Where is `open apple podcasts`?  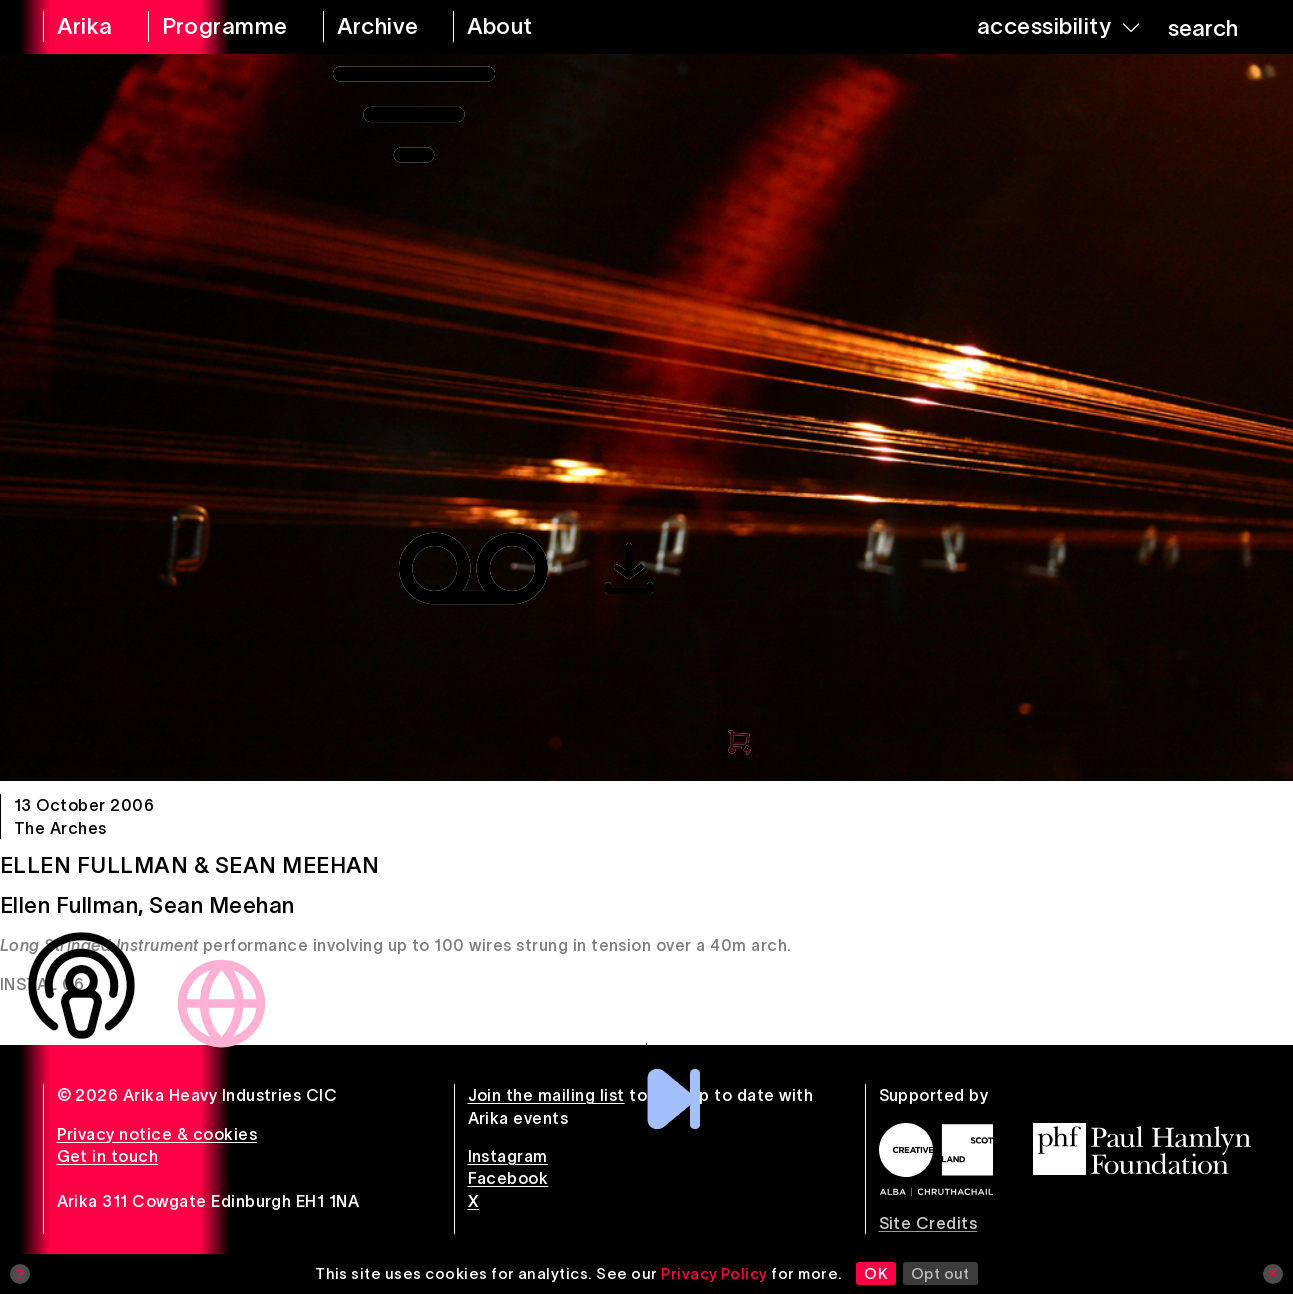
open apple podcasts is located at coordinates (81, 985).